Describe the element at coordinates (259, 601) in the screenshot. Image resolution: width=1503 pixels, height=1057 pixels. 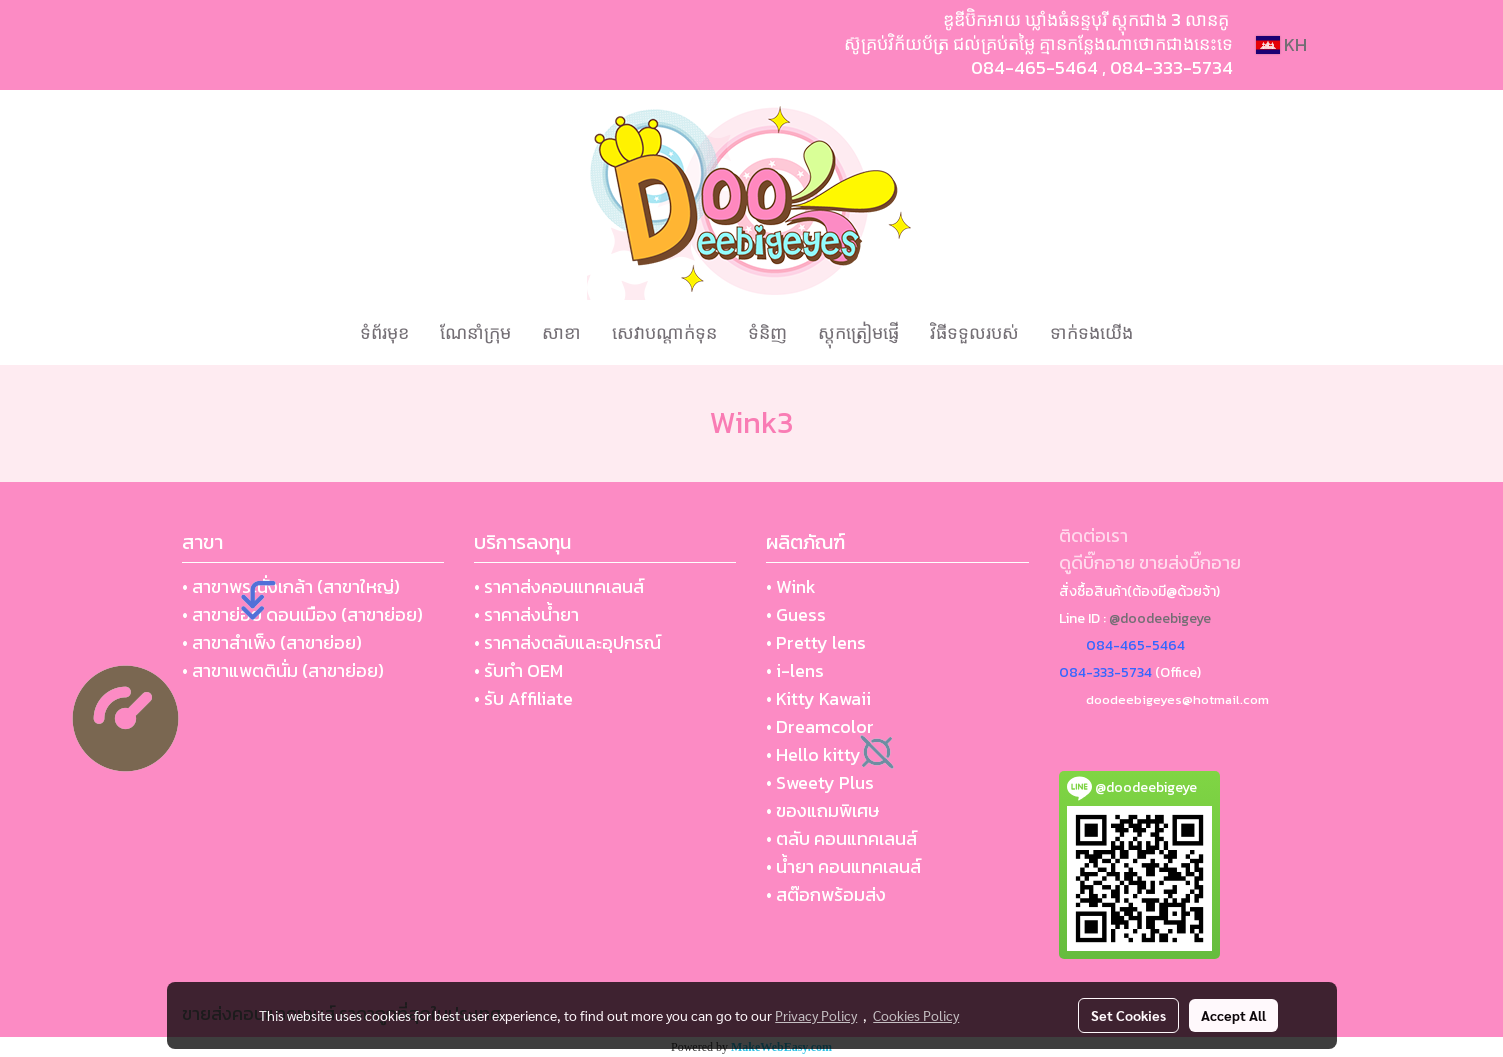
I see `go back and scroll down` at that location.